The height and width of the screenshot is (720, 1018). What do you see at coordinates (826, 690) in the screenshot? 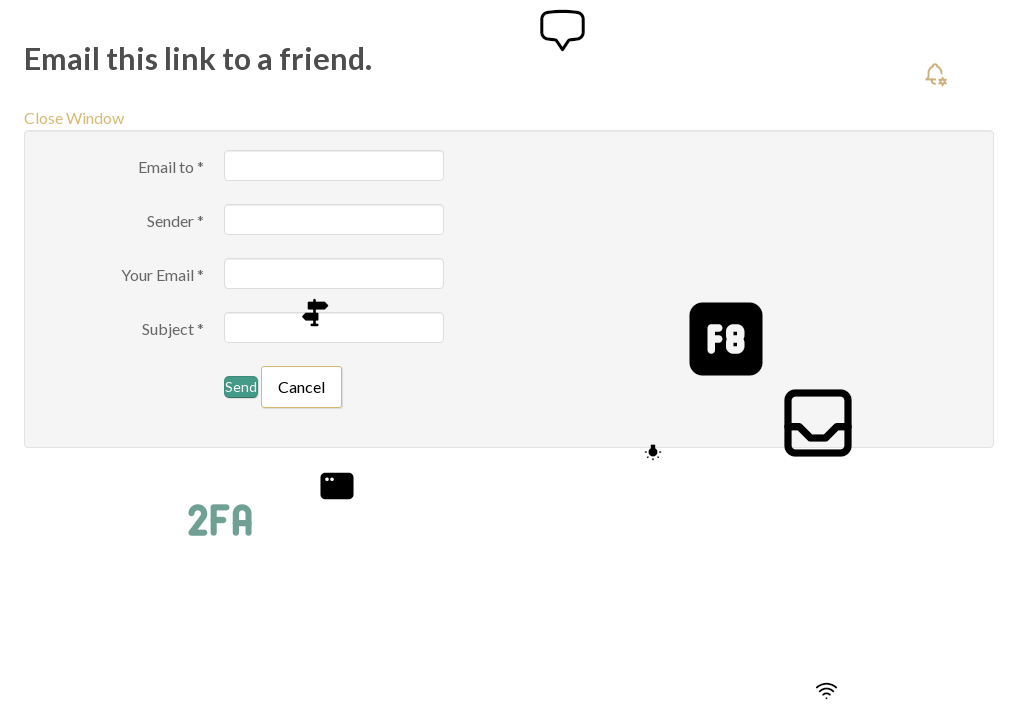
I see `indicates active wireless network connection` at bounding box center [826, 690].